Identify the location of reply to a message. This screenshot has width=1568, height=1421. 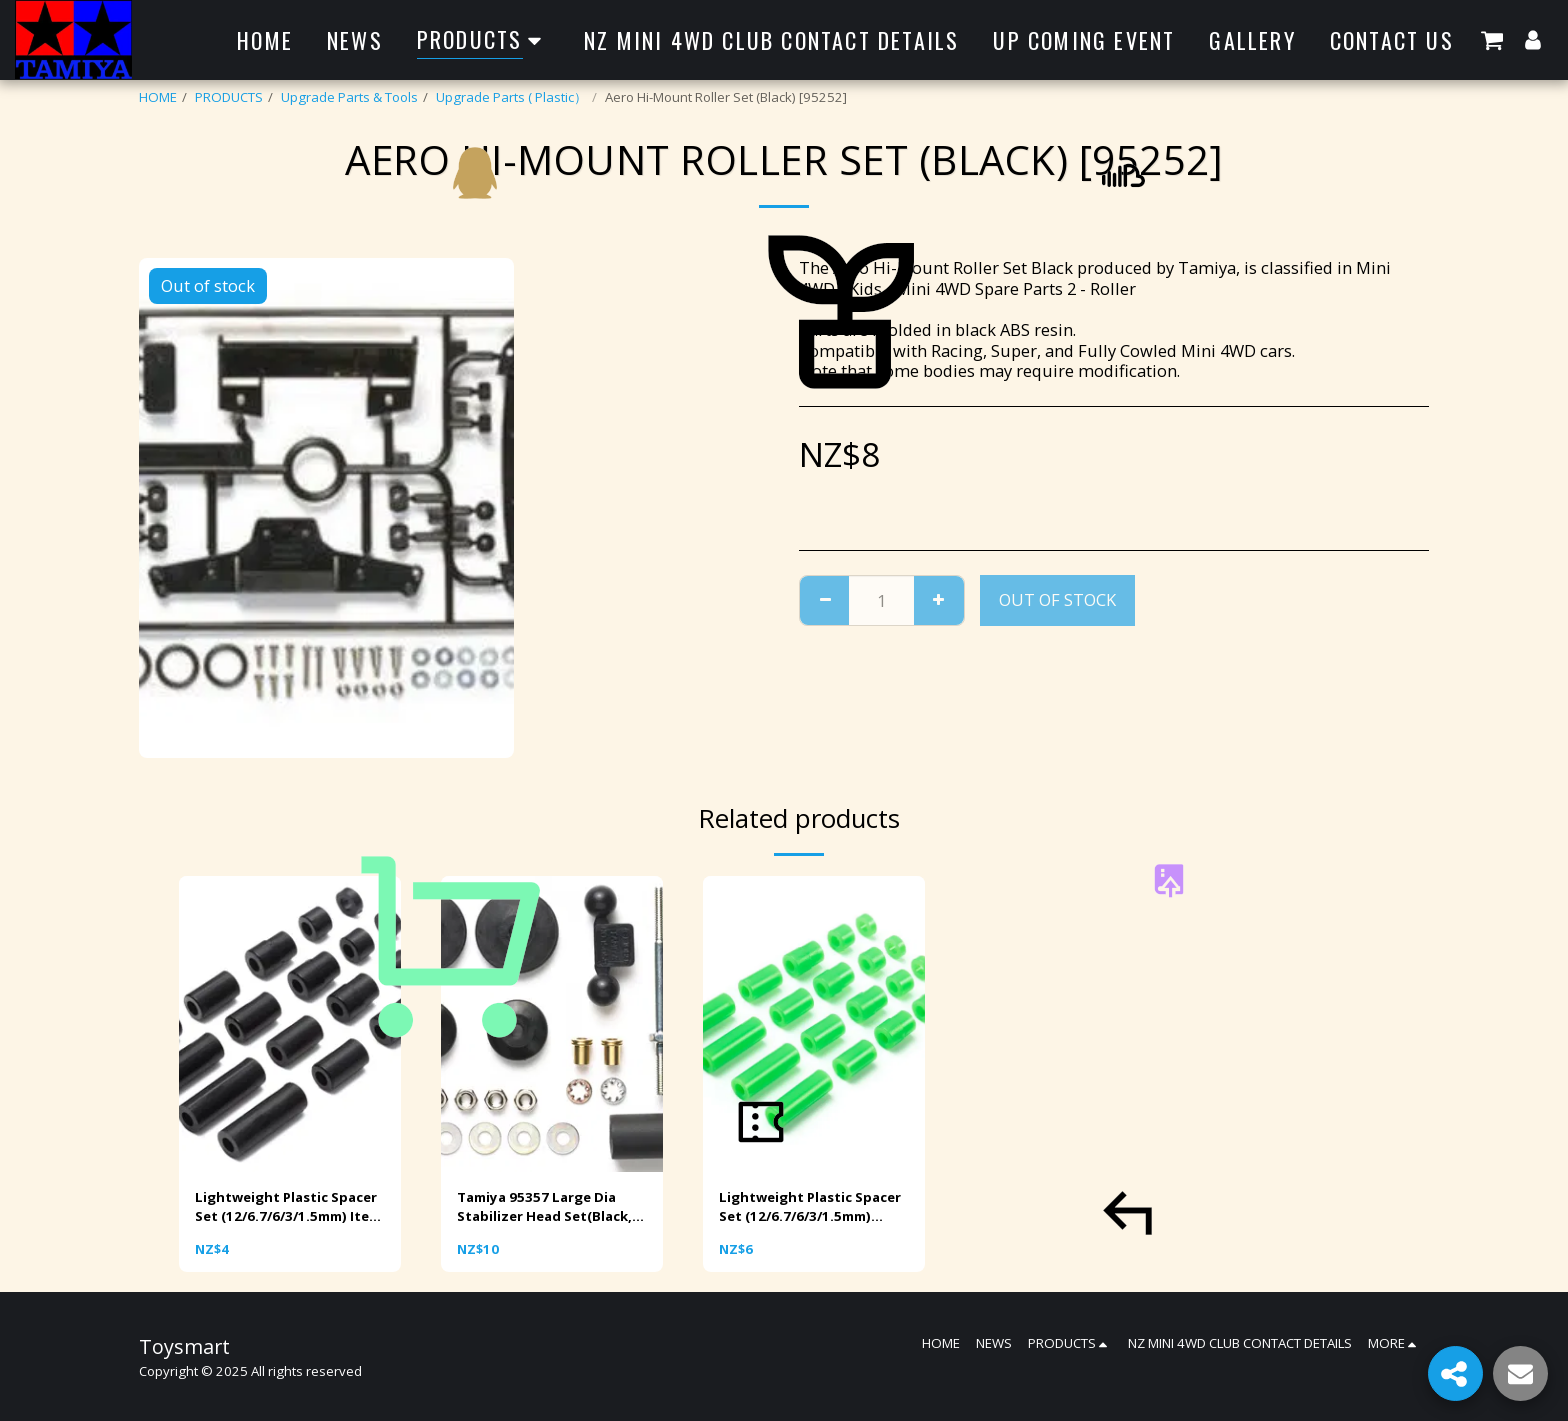
(1130, 1213).